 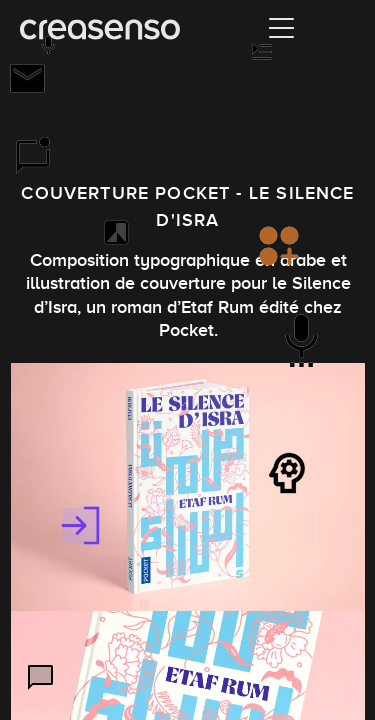 I want to click on indicates unread messages in chat, so click(x=33, y=157).